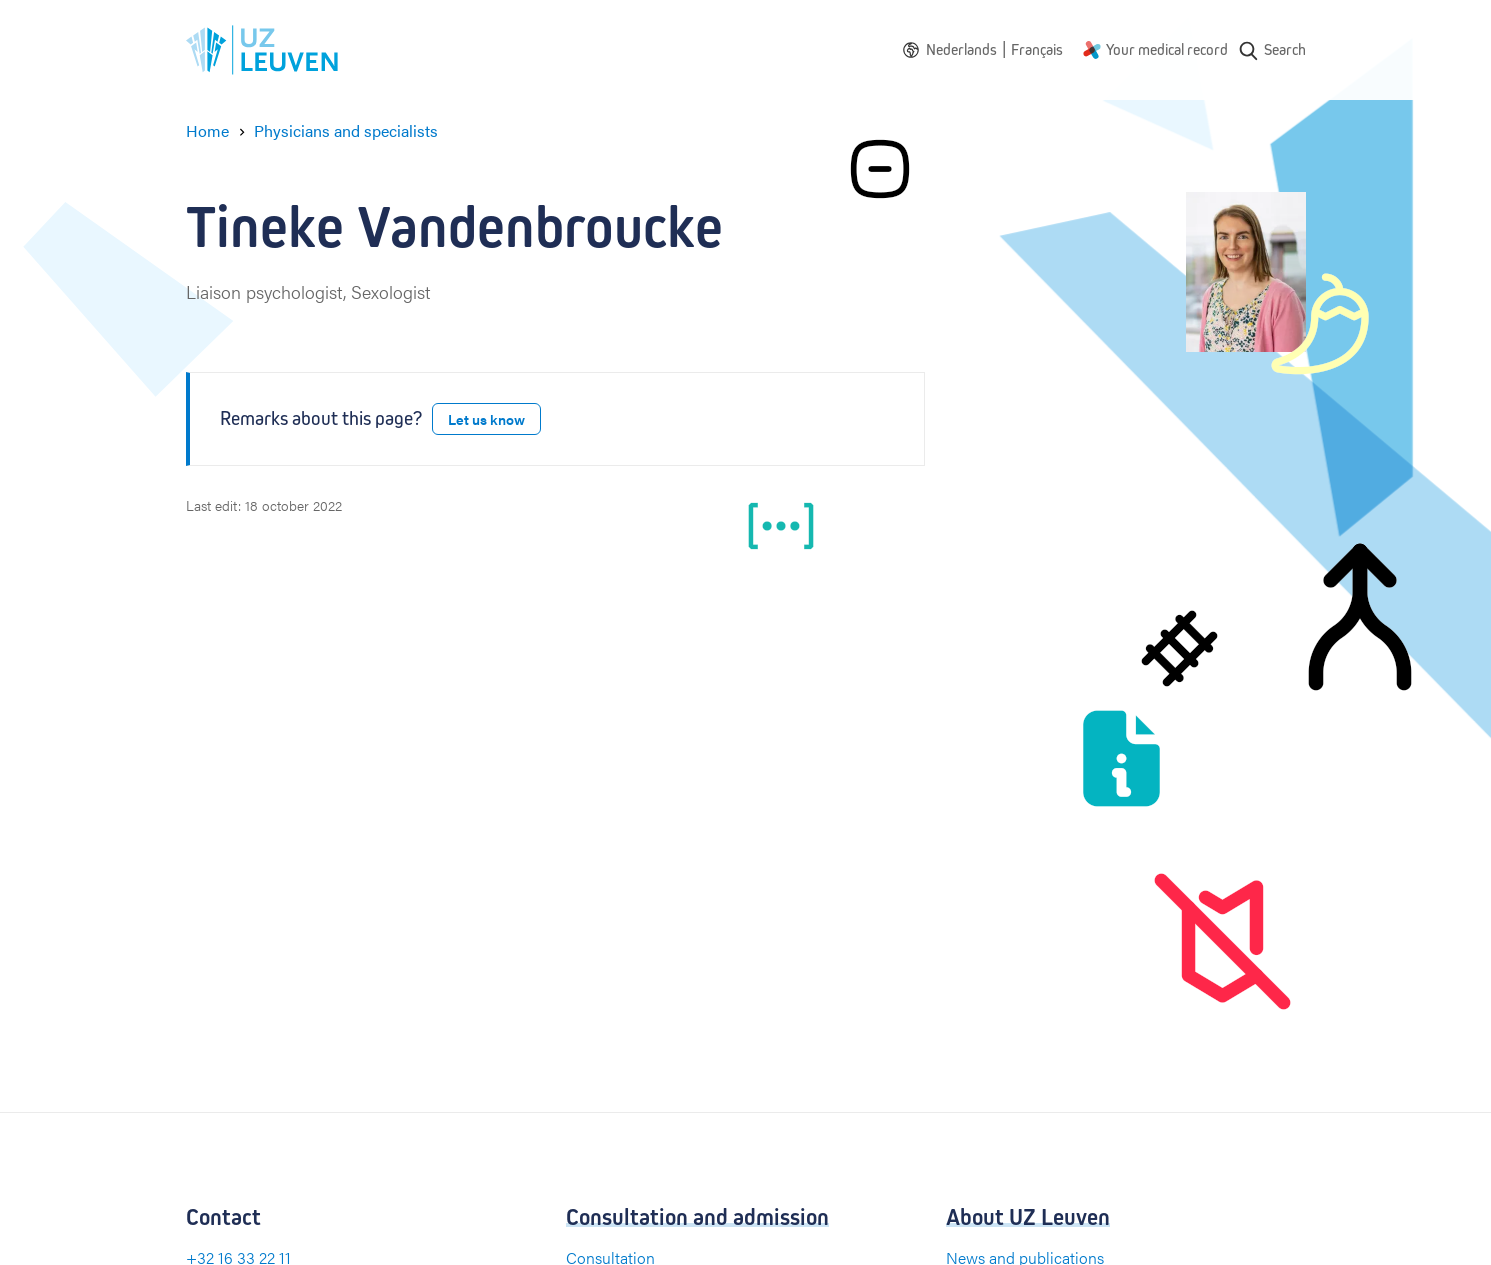 The height and width of the screenshot is (1265, 1491). I want to click on view track or railway information, so click(1179, 648).